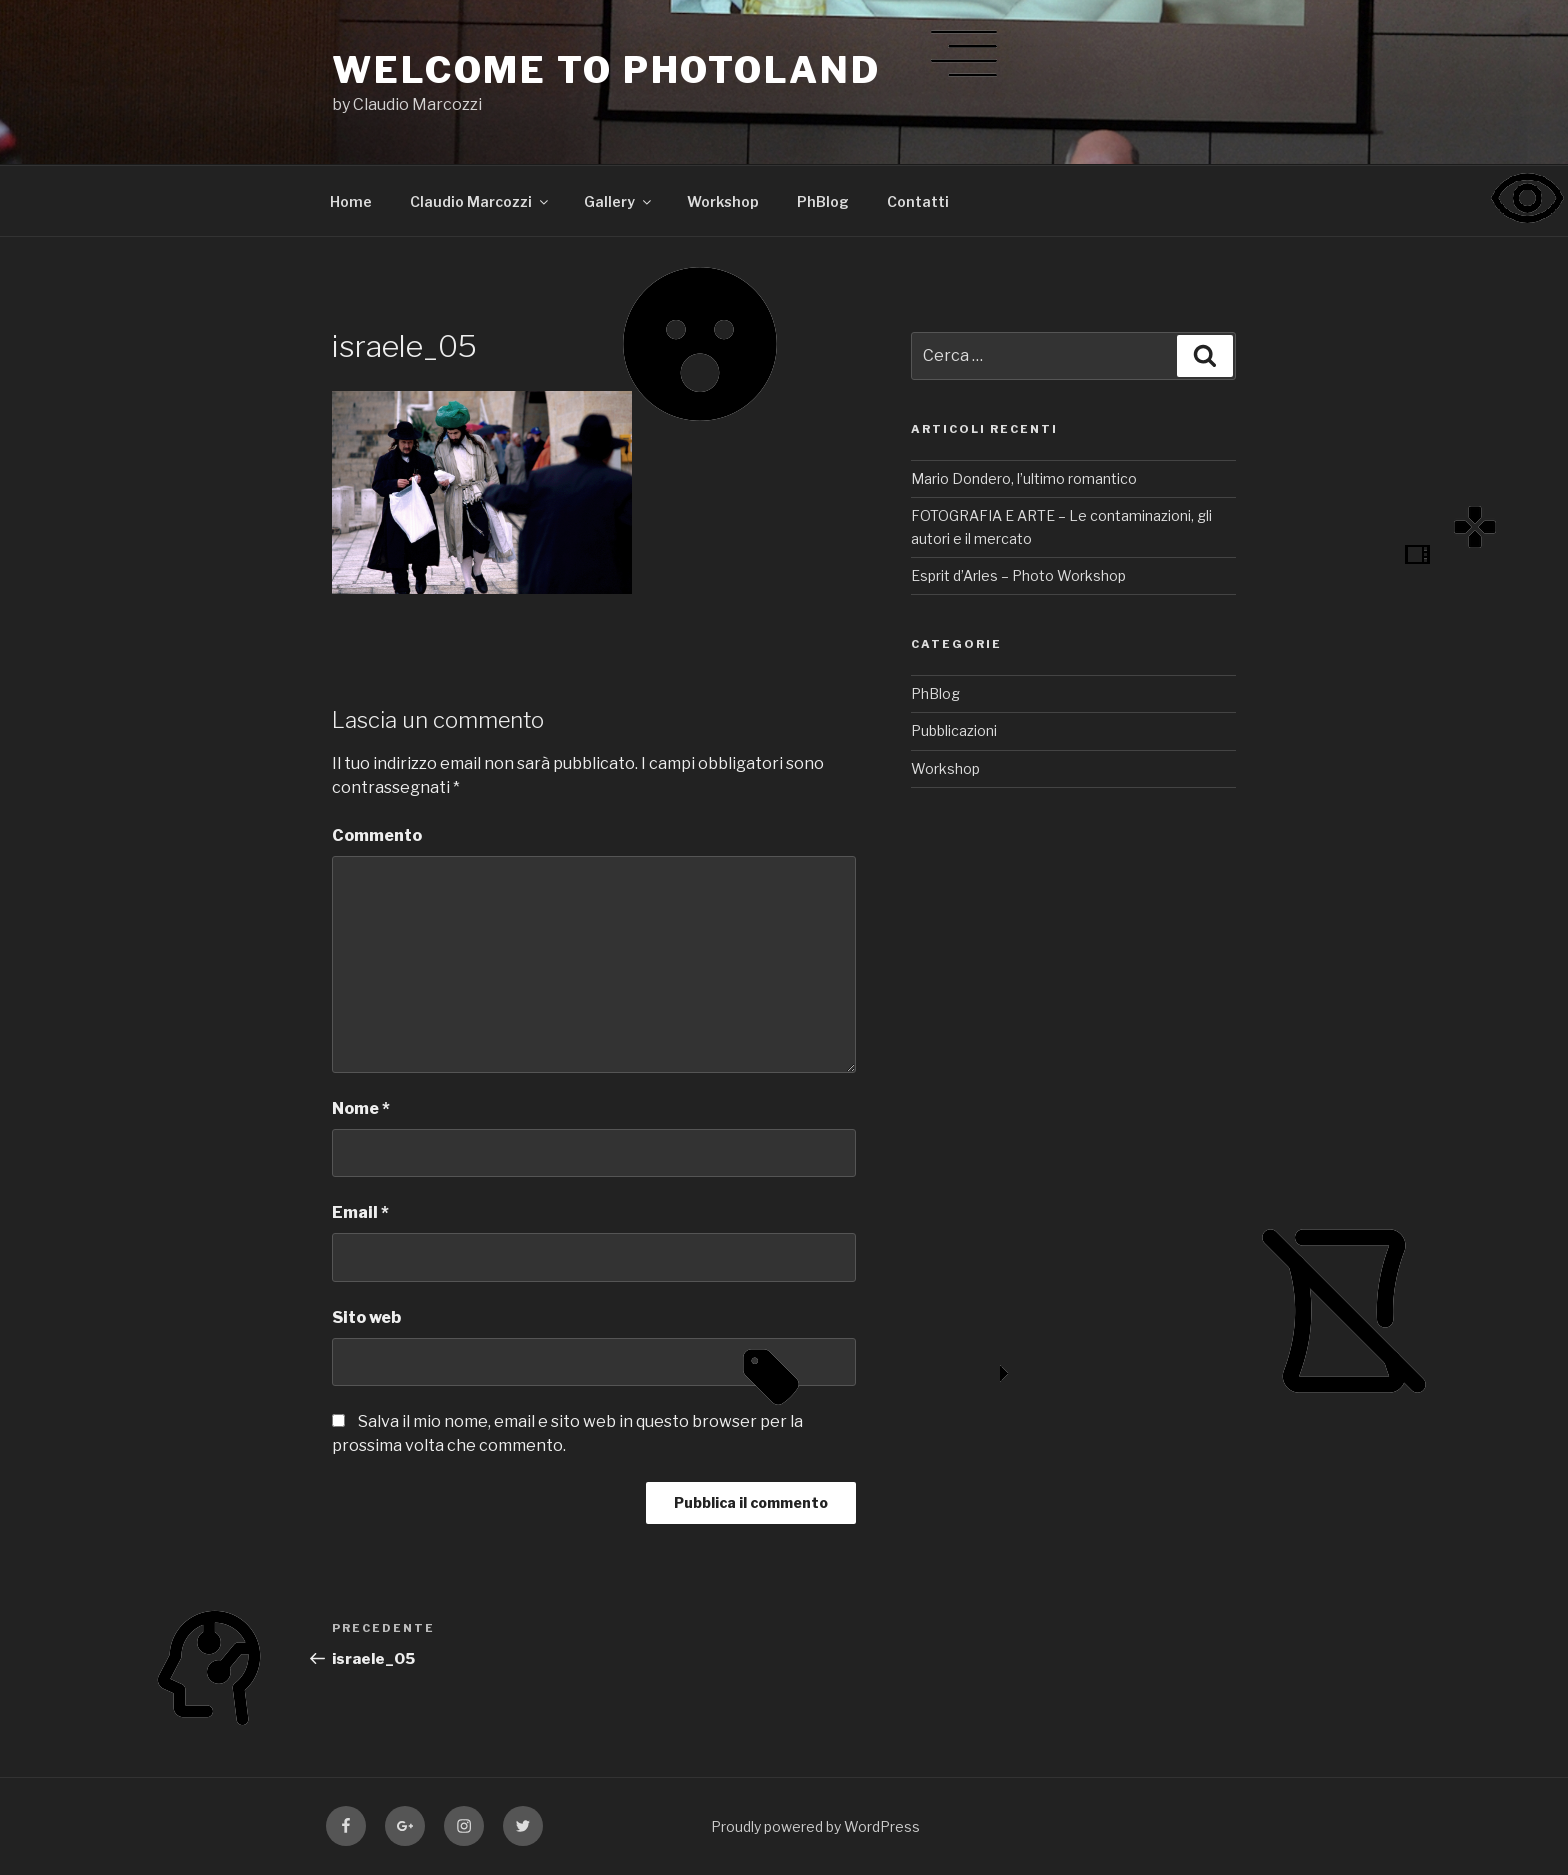 This screenshot has height=1875, width=1568. Describe the element at coordinates (964, 55) in the screenshot. I see `align text to the right` at that location.